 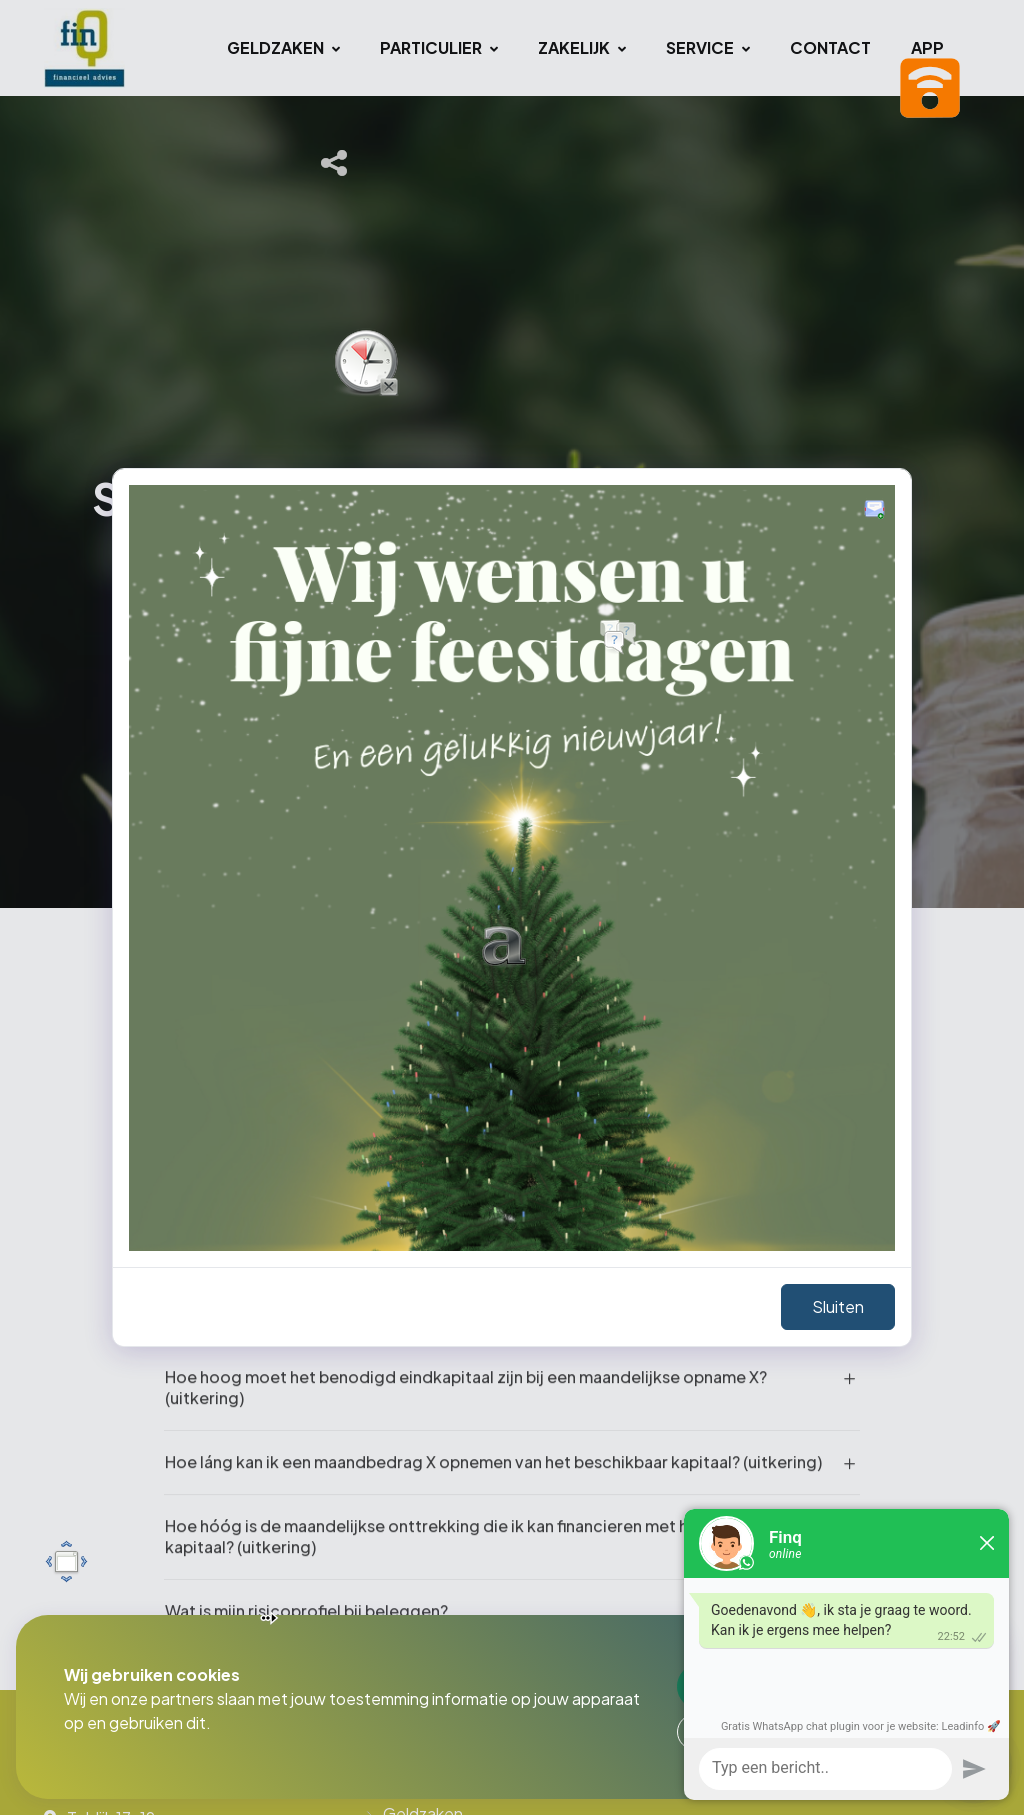 I want to click on apply bold formatting to selected text, so click(x=503, y=946).